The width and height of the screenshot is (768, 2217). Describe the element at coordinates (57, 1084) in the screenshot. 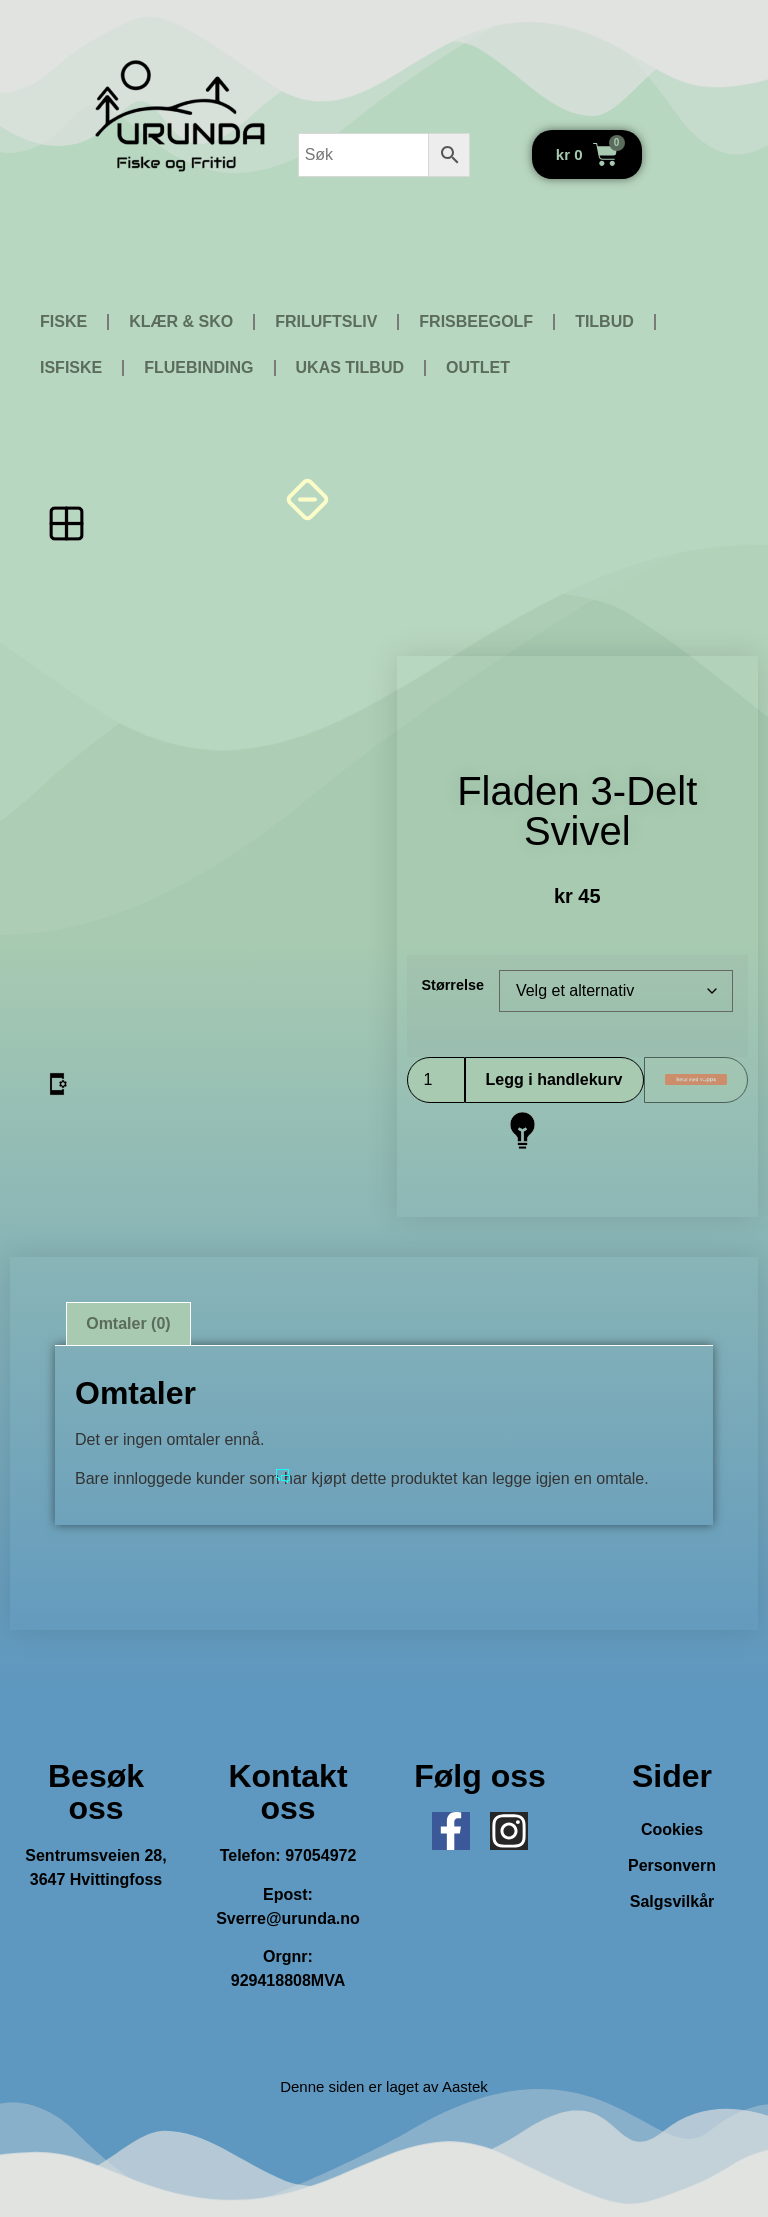

I see `access app settings` at that location.